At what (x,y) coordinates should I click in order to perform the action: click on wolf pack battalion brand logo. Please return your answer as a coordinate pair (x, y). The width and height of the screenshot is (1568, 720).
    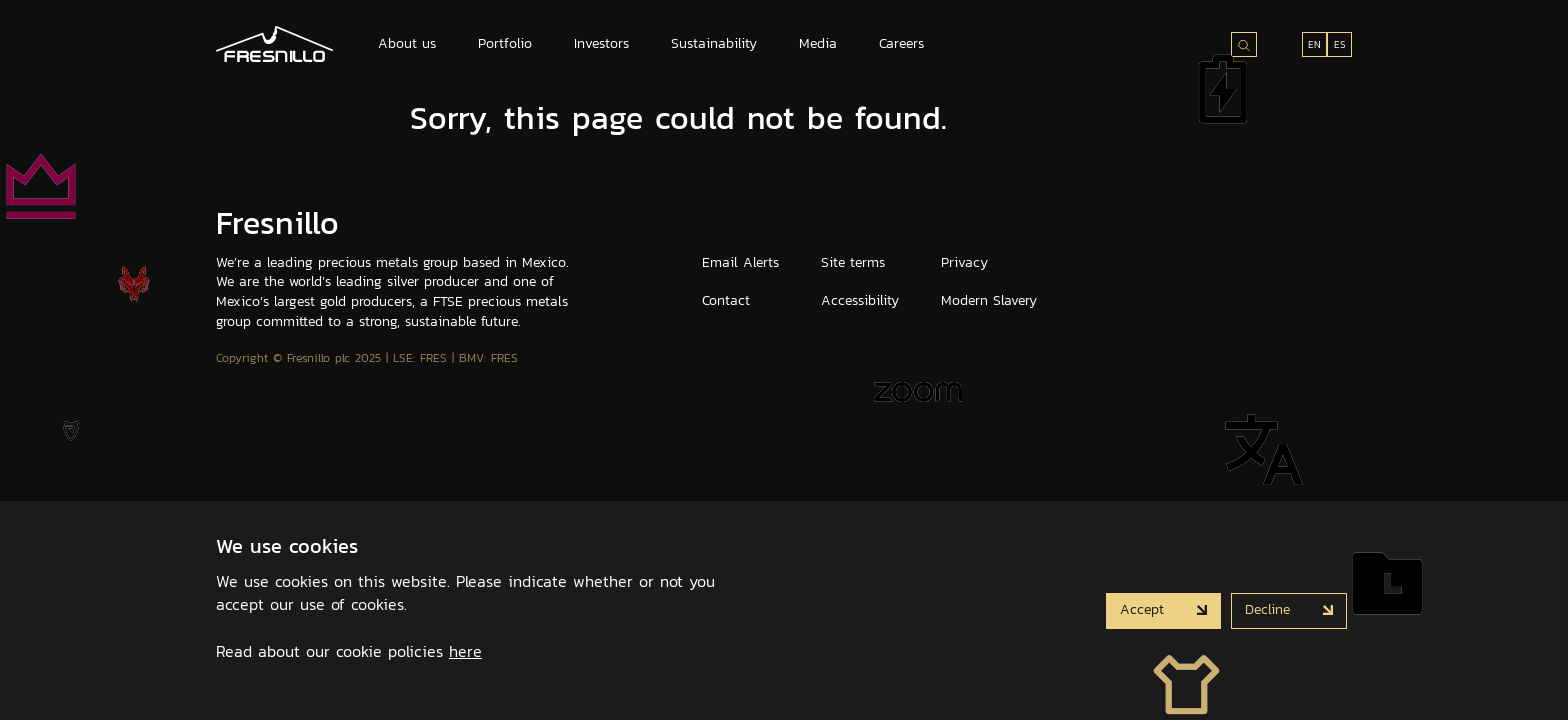
    Looking at the image, I should click on (134, 284).